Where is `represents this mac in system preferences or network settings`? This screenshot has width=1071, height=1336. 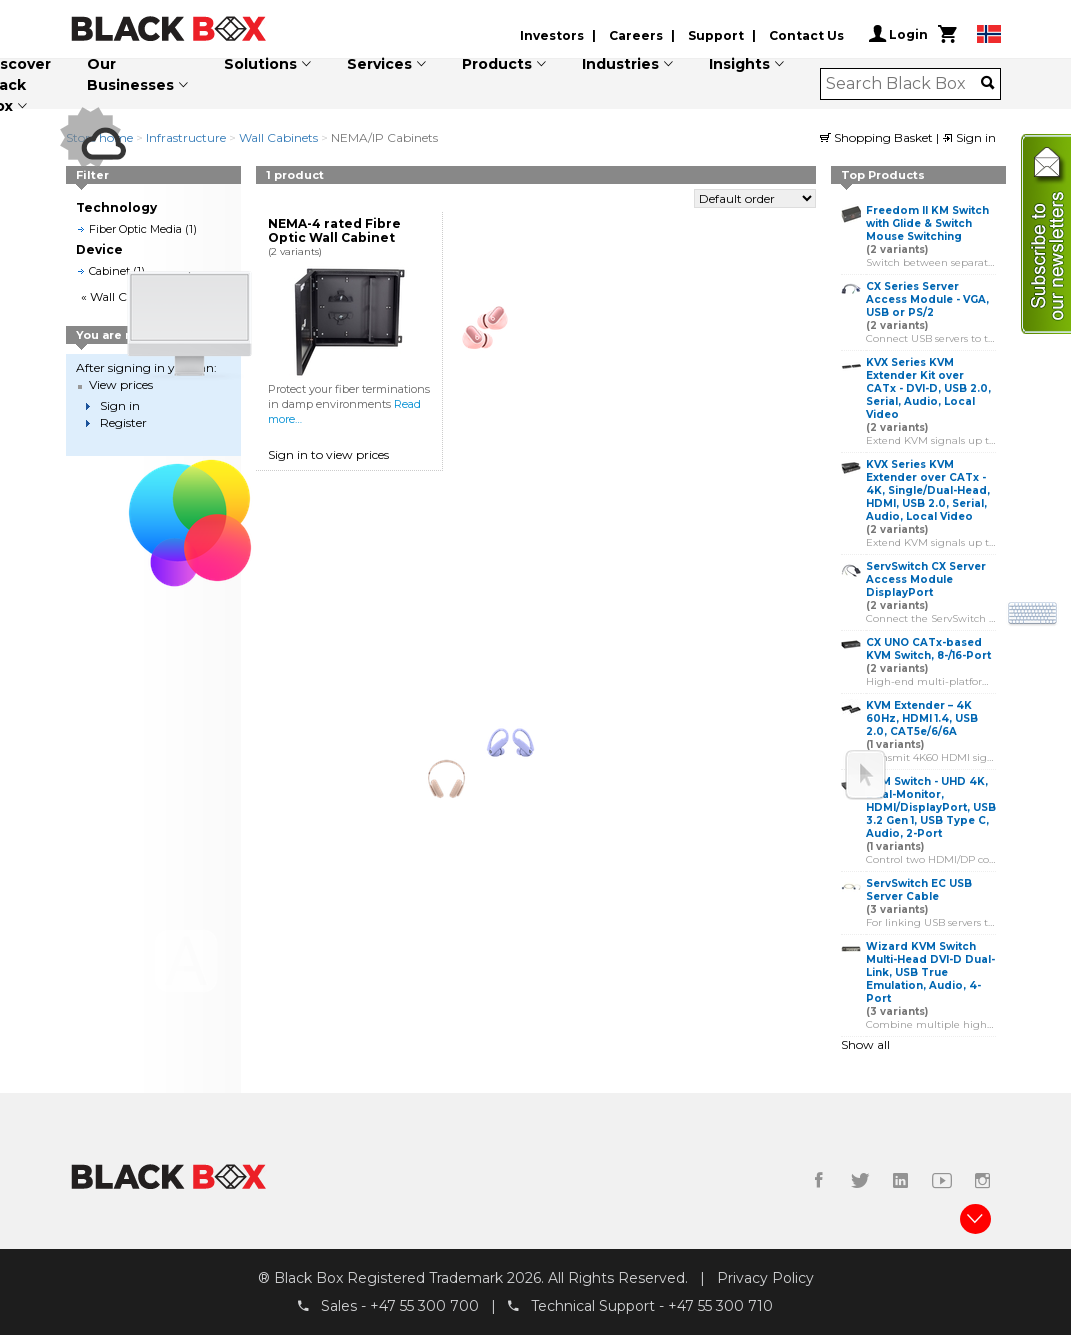
represents this mac in system preferences or network settings is located at coordinates (189, 321).